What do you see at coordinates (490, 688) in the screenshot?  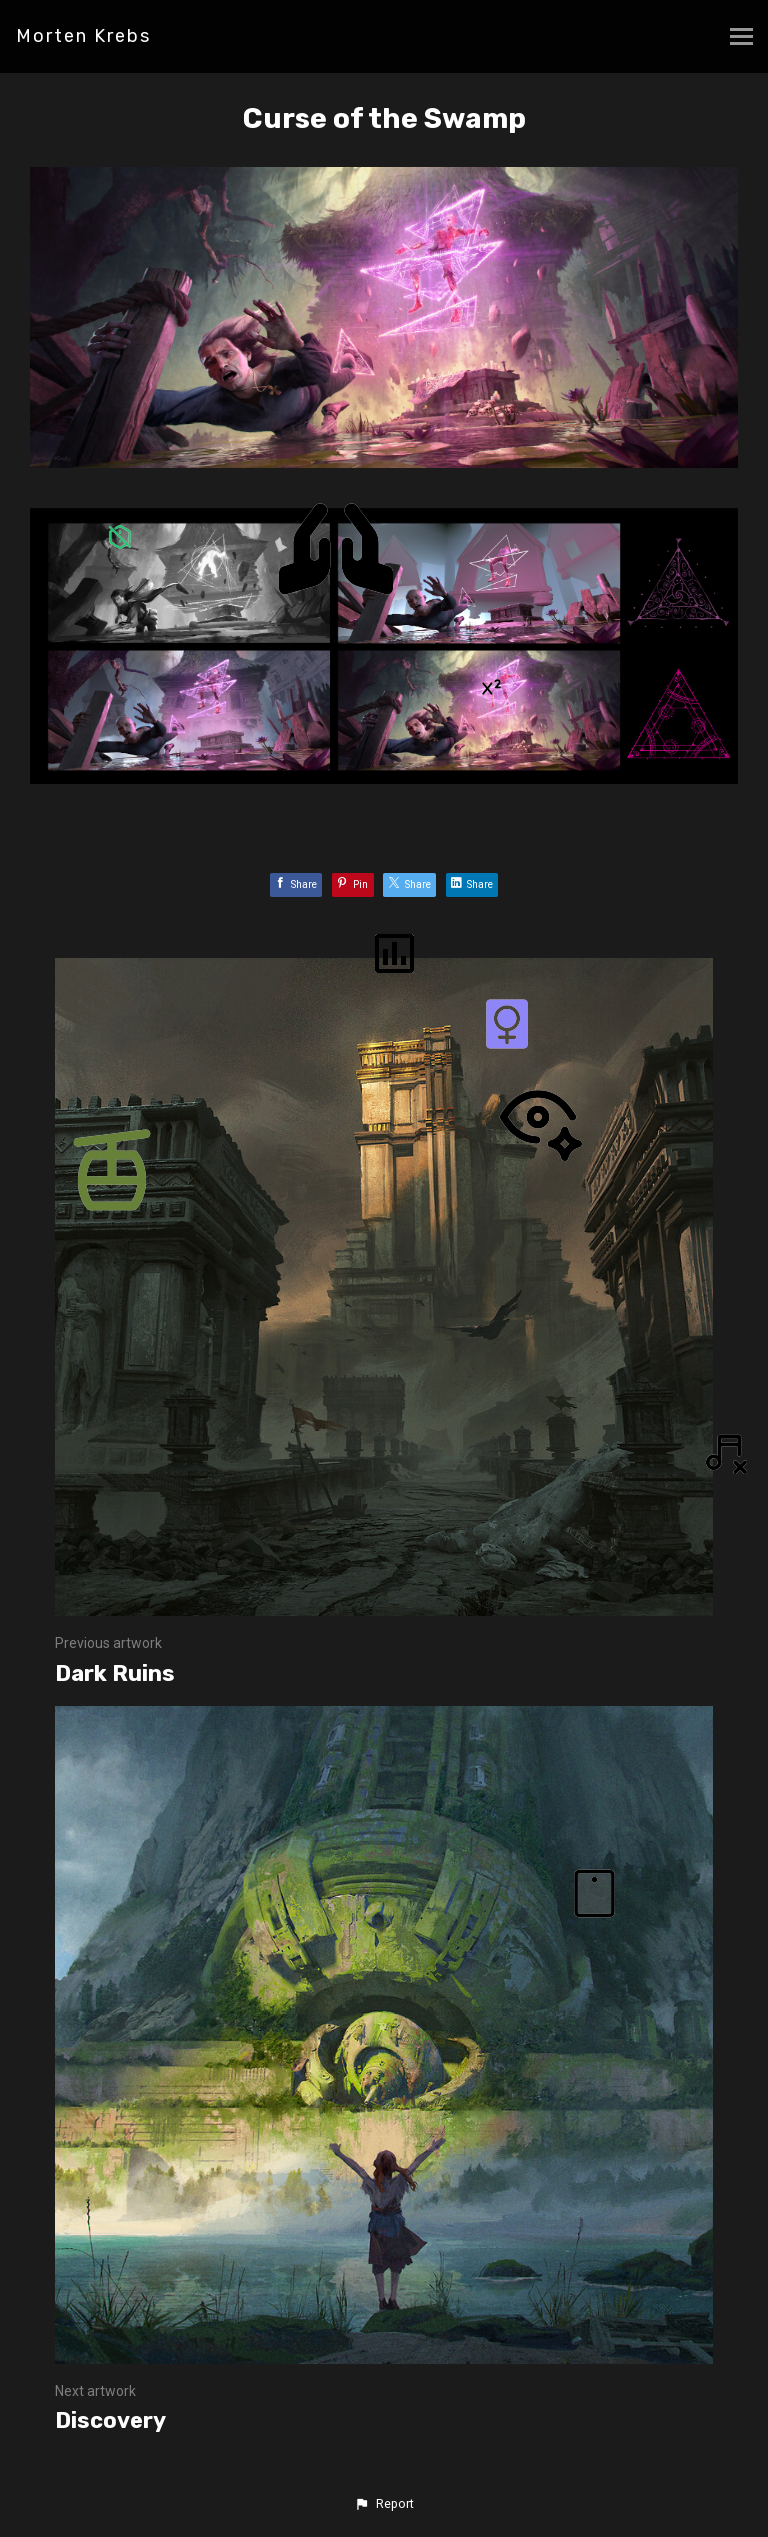 I see `apply superscript formatting to selected text` at bounding box center [490, 688].